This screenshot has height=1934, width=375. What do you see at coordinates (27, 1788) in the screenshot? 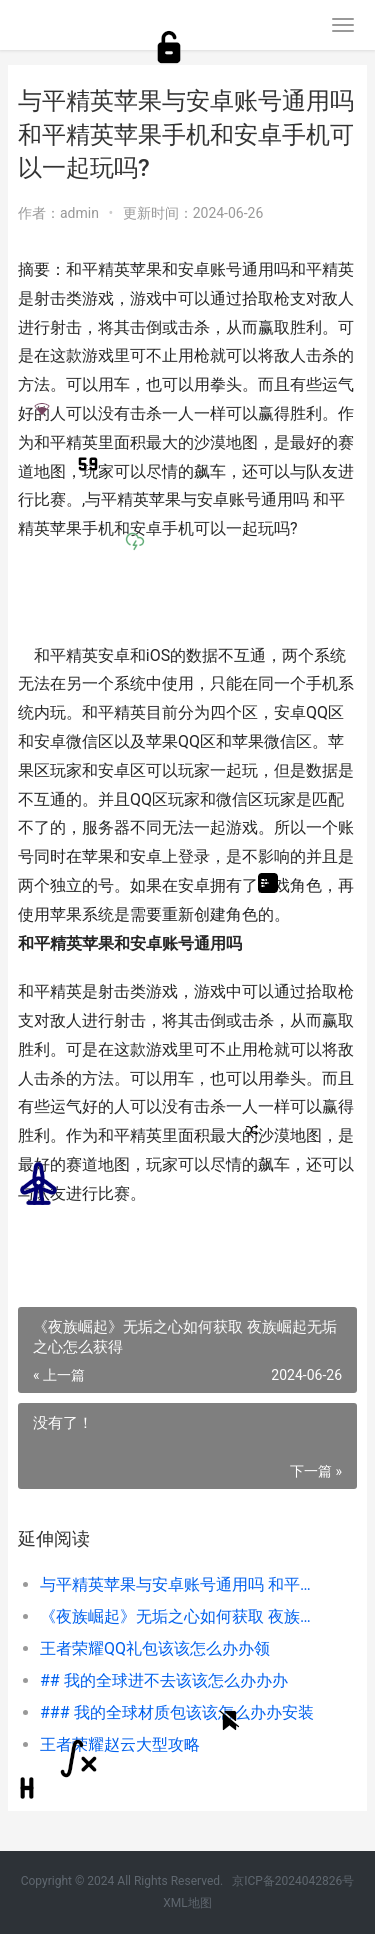
I see `indicates heading or header formatting option` at bounding box center [27, 1788].